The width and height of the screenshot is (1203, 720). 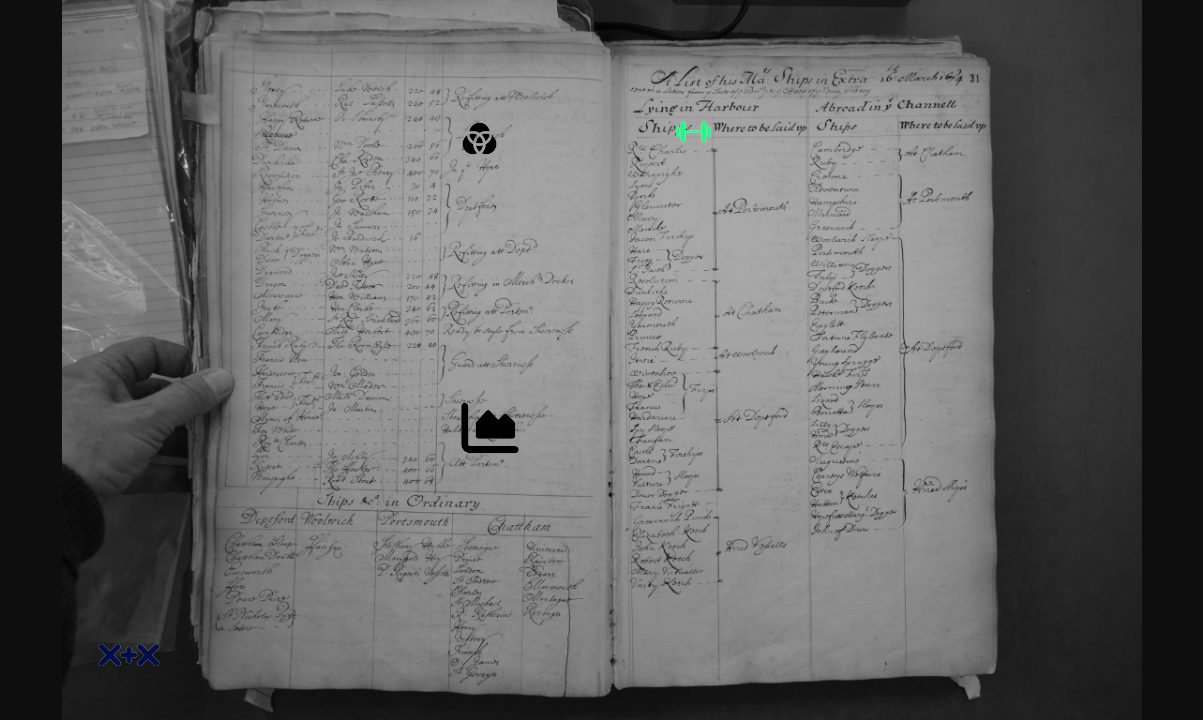 What do you see at coordinates (129, 655) in the screenshot?
I see `mathematical expression or formula input` at bounding box center [129, 655].